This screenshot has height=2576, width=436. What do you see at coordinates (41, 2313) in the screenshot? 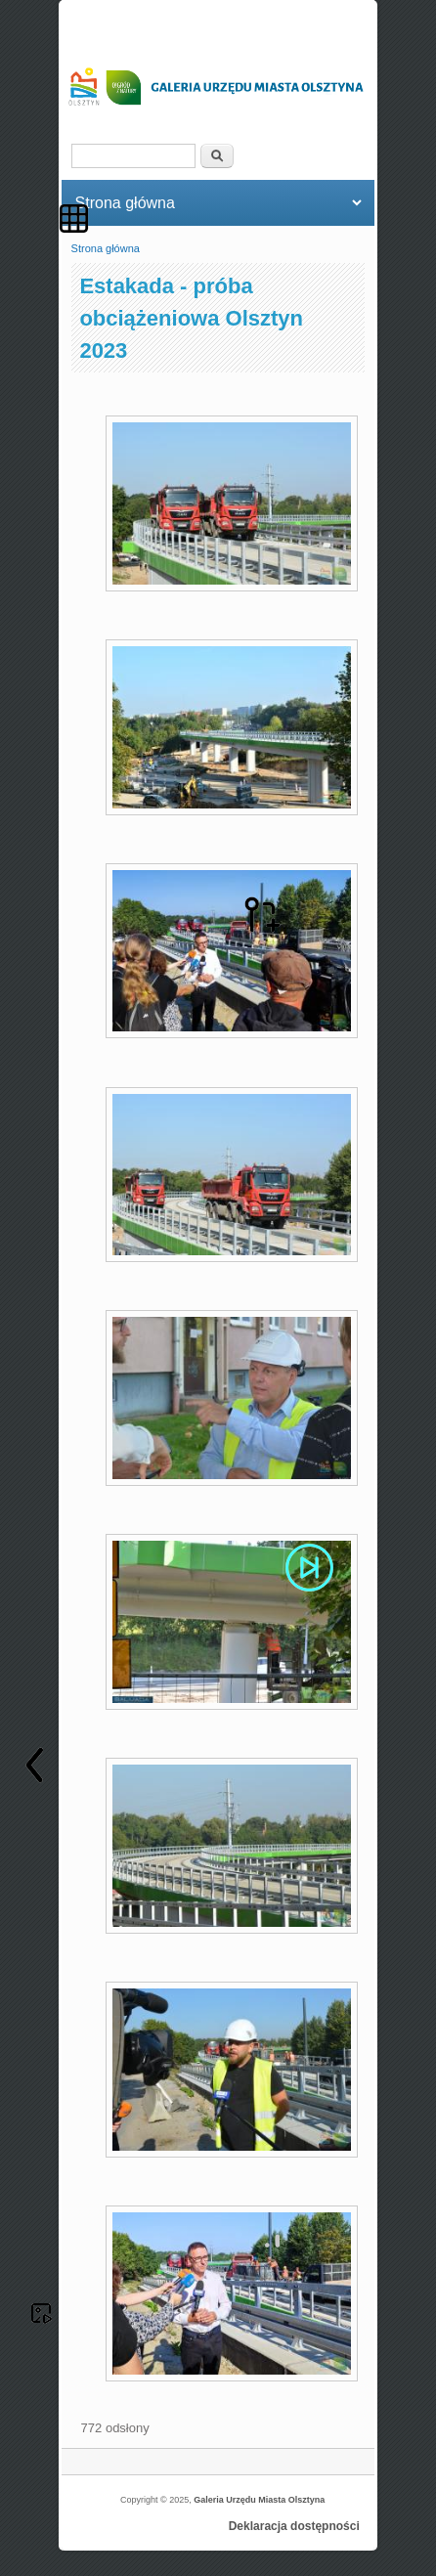
I see `play a slideshow or image gallery` at bounding box center [41, 2313].